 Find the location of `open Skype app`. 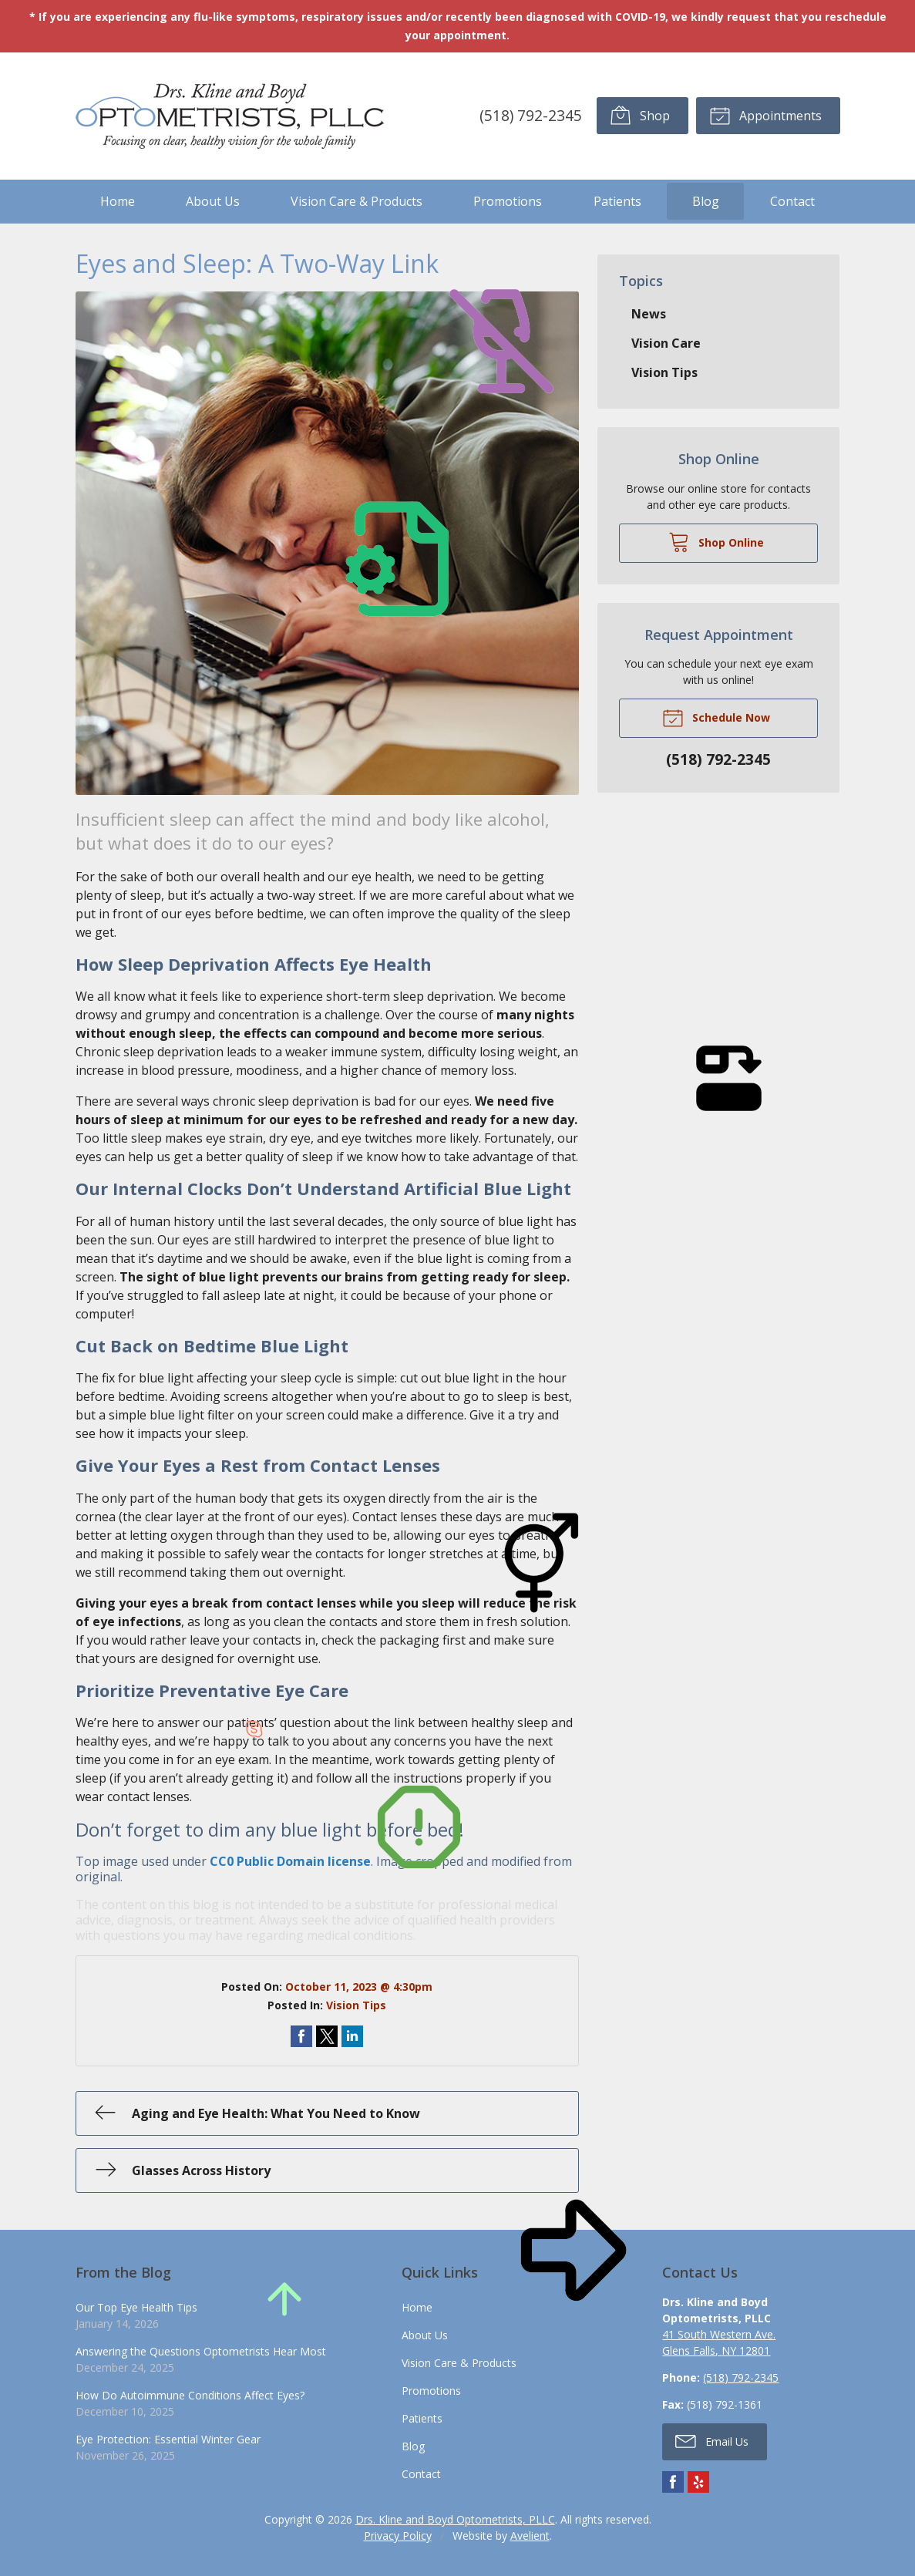

open Skype app is located at coordinates (254, 1729).